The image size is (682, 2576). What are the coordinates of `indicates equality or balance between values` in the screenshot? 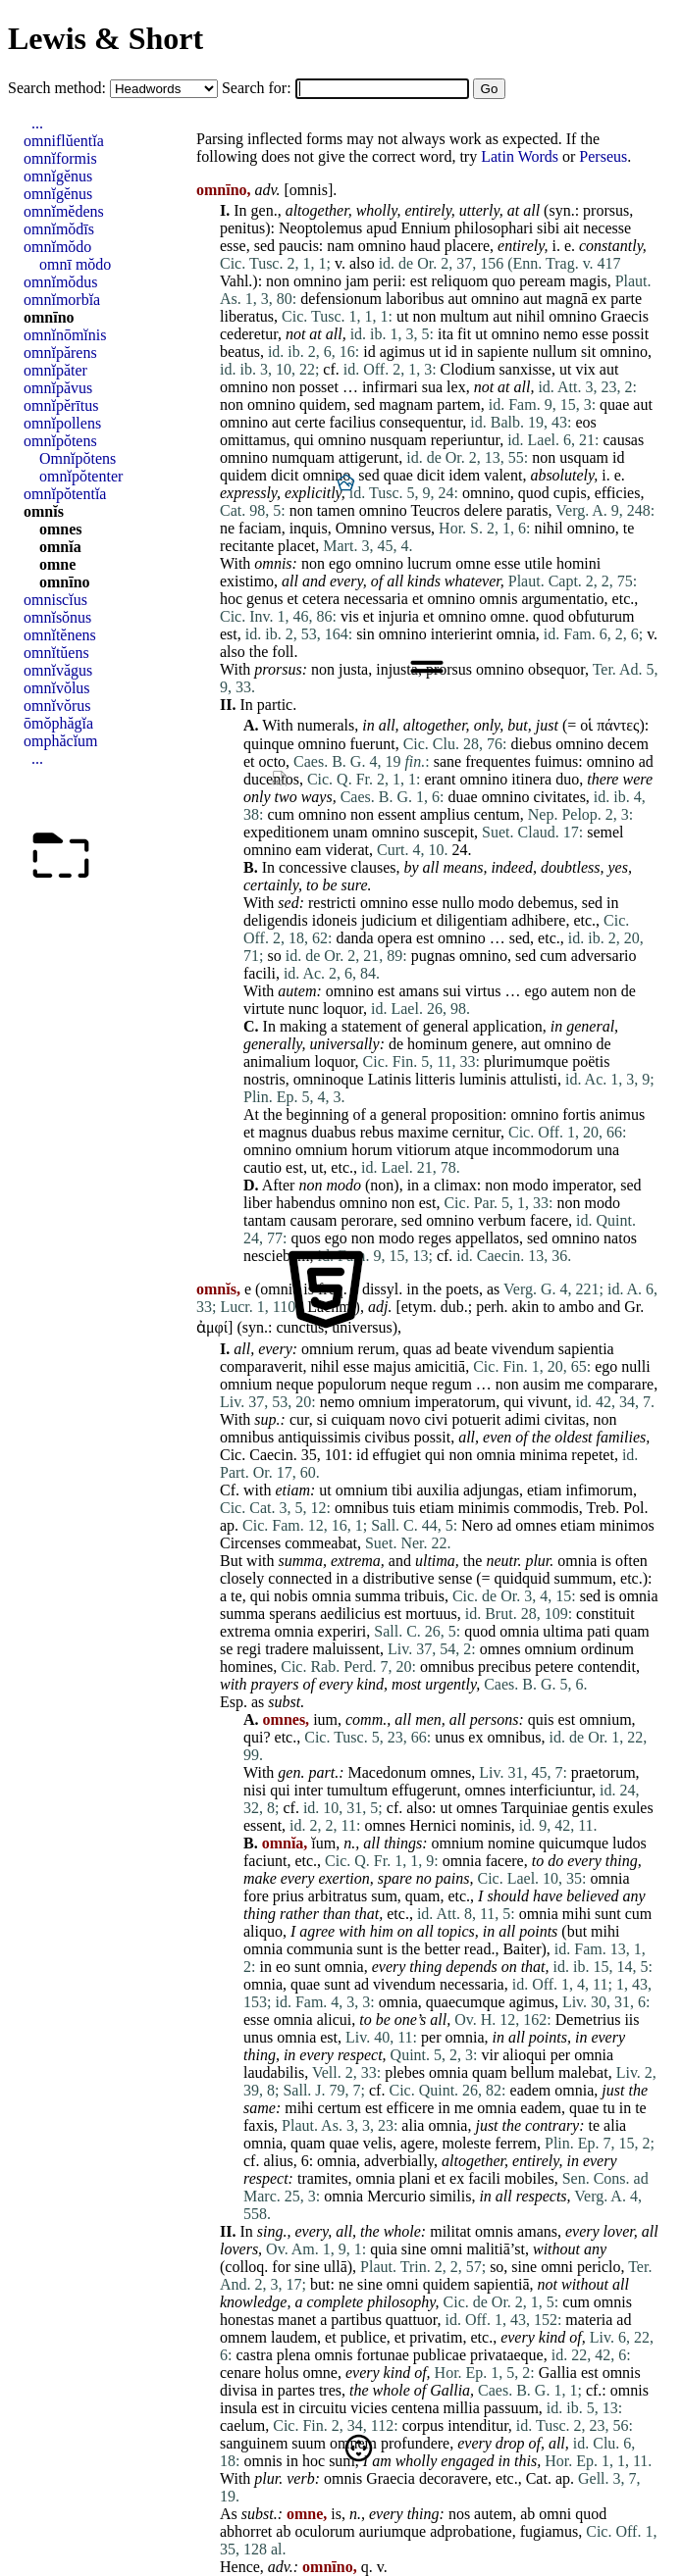 It's located at (427, 667).